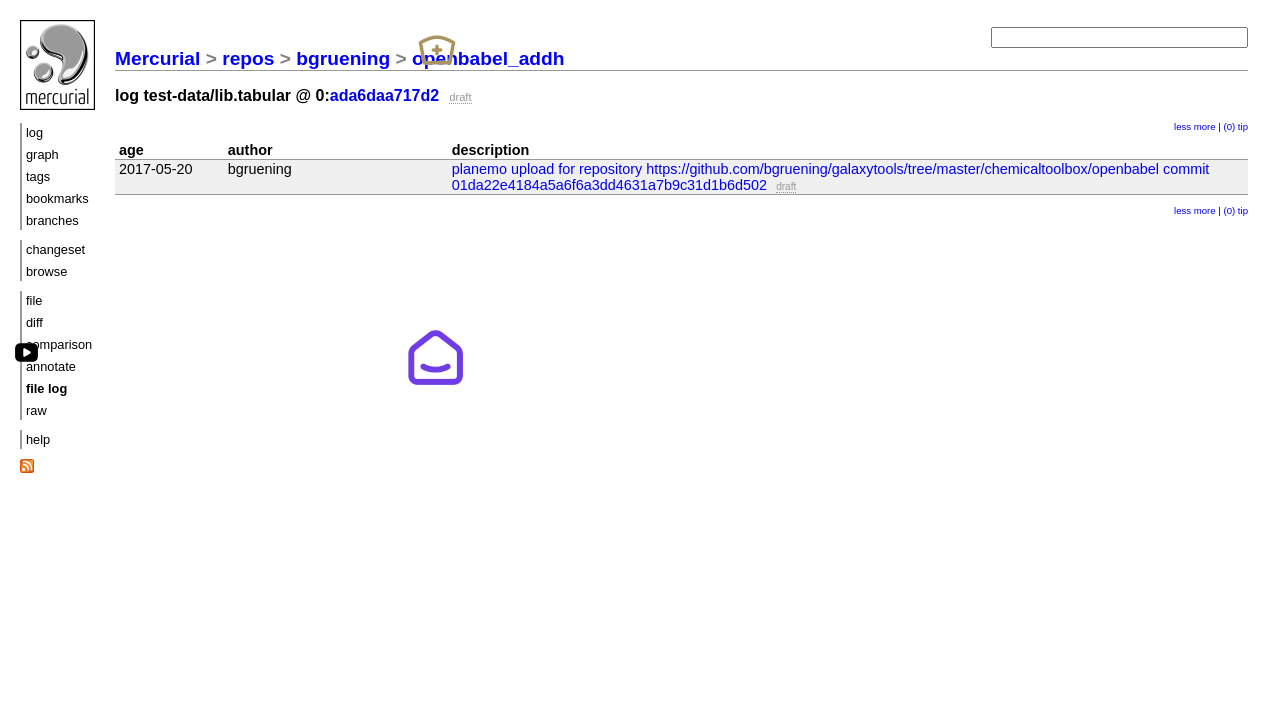  I want to click on open YouTube, so click(26, 352).